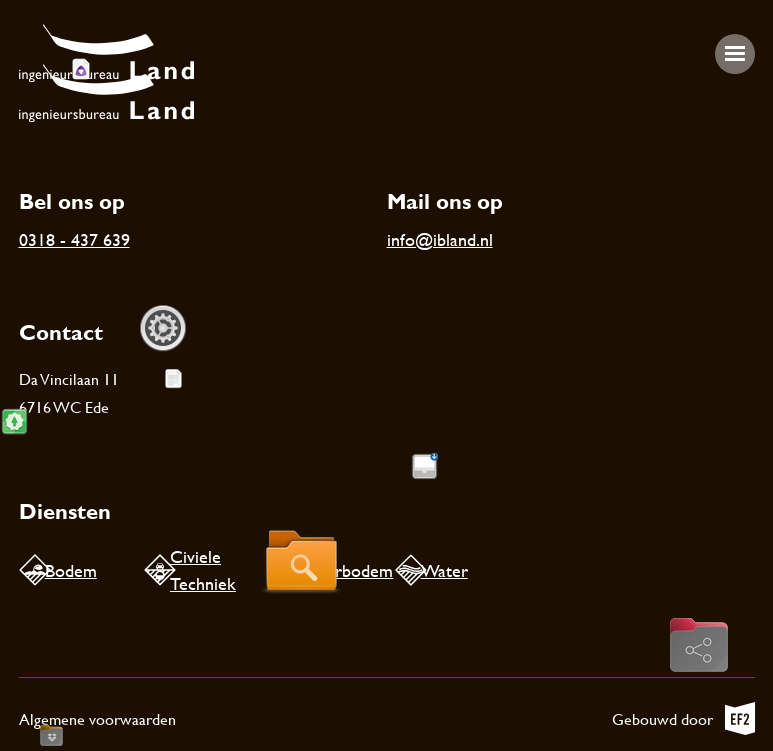 The height and width of the screenshot is (751, 773). I want to click on access your email inbox, so click(424, 466).